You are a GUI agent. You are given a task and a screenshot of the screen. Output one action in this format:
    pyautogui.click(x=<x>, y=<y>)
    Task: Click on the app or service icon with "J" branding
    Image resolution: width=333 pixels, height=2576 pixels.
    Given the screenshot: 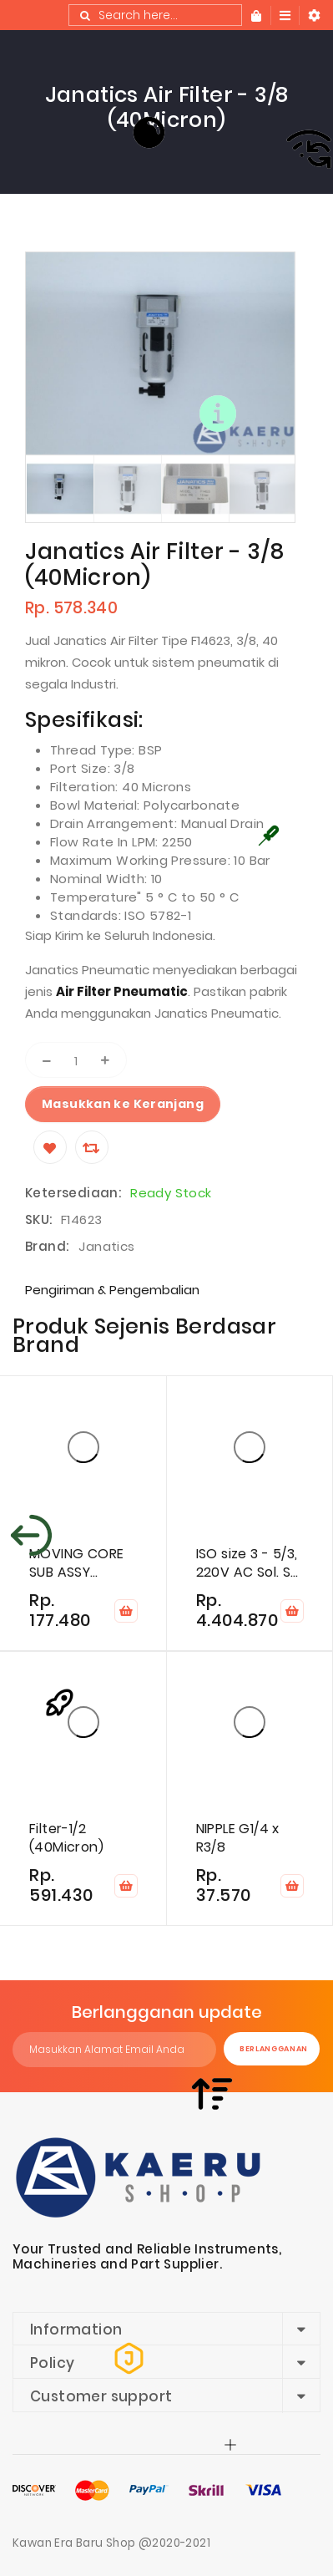 What is the action you would take?
    pyautogui.click(x=129, y=2358)
    